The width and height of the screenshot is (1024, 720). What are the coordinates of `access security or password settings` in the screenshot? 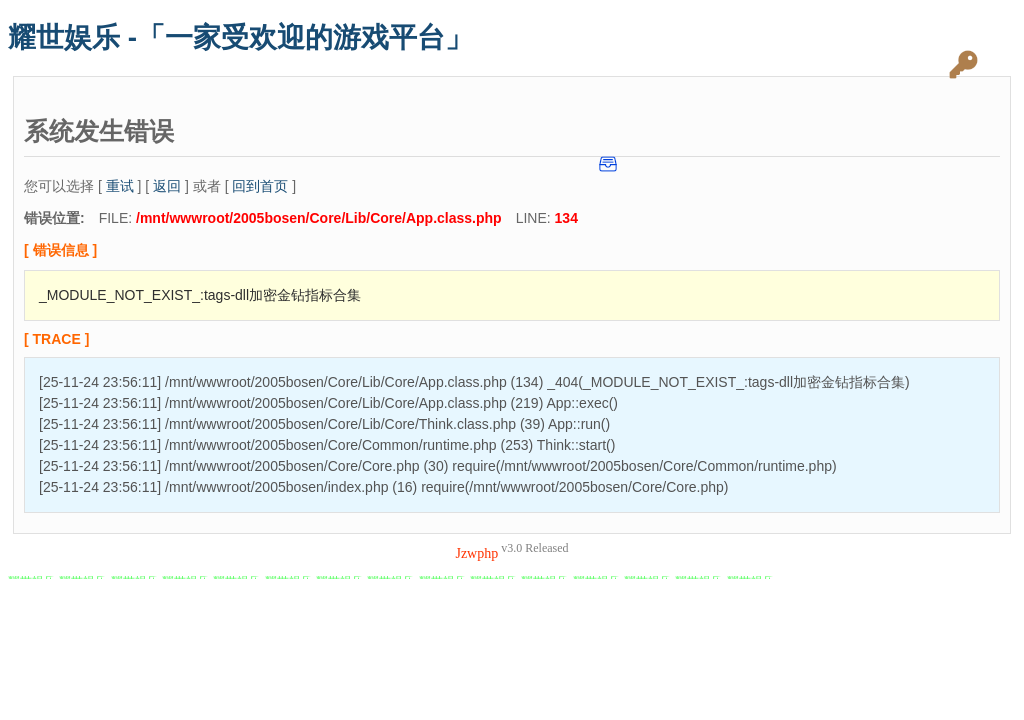 It's located at (963, 64).